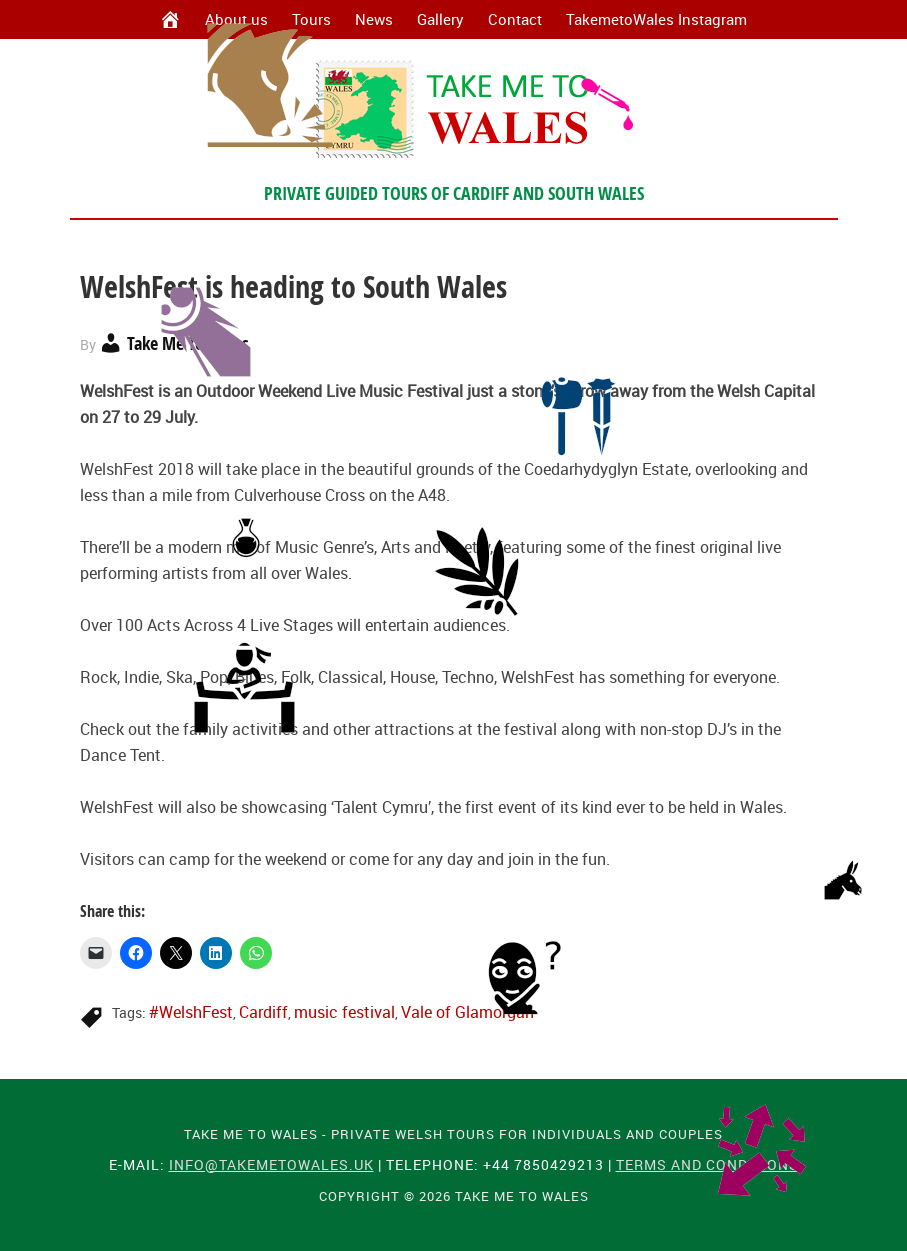 The width and height of the screenshot is (907, 1251). Describe the element at coordinates (244, 682) in the screenshot. I see `flexibility or stretching exercise option` at that location.